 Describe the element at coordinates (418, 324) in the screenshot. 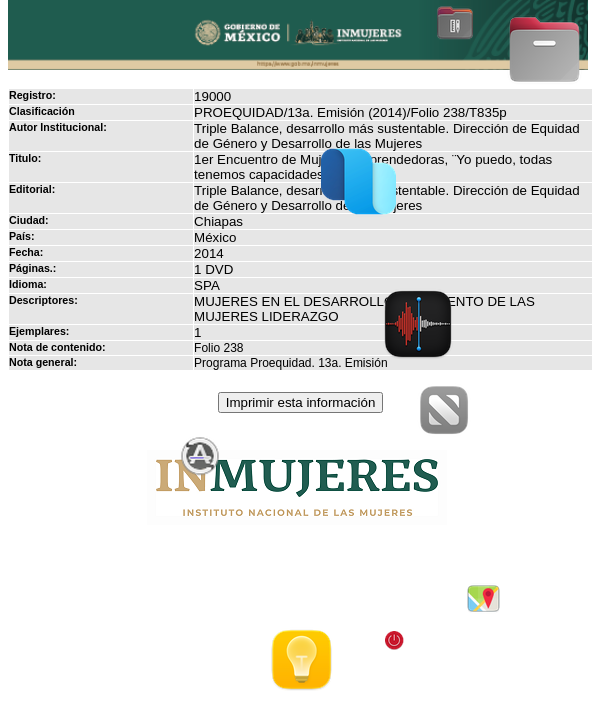

I see `open the voice memos app` at that location.